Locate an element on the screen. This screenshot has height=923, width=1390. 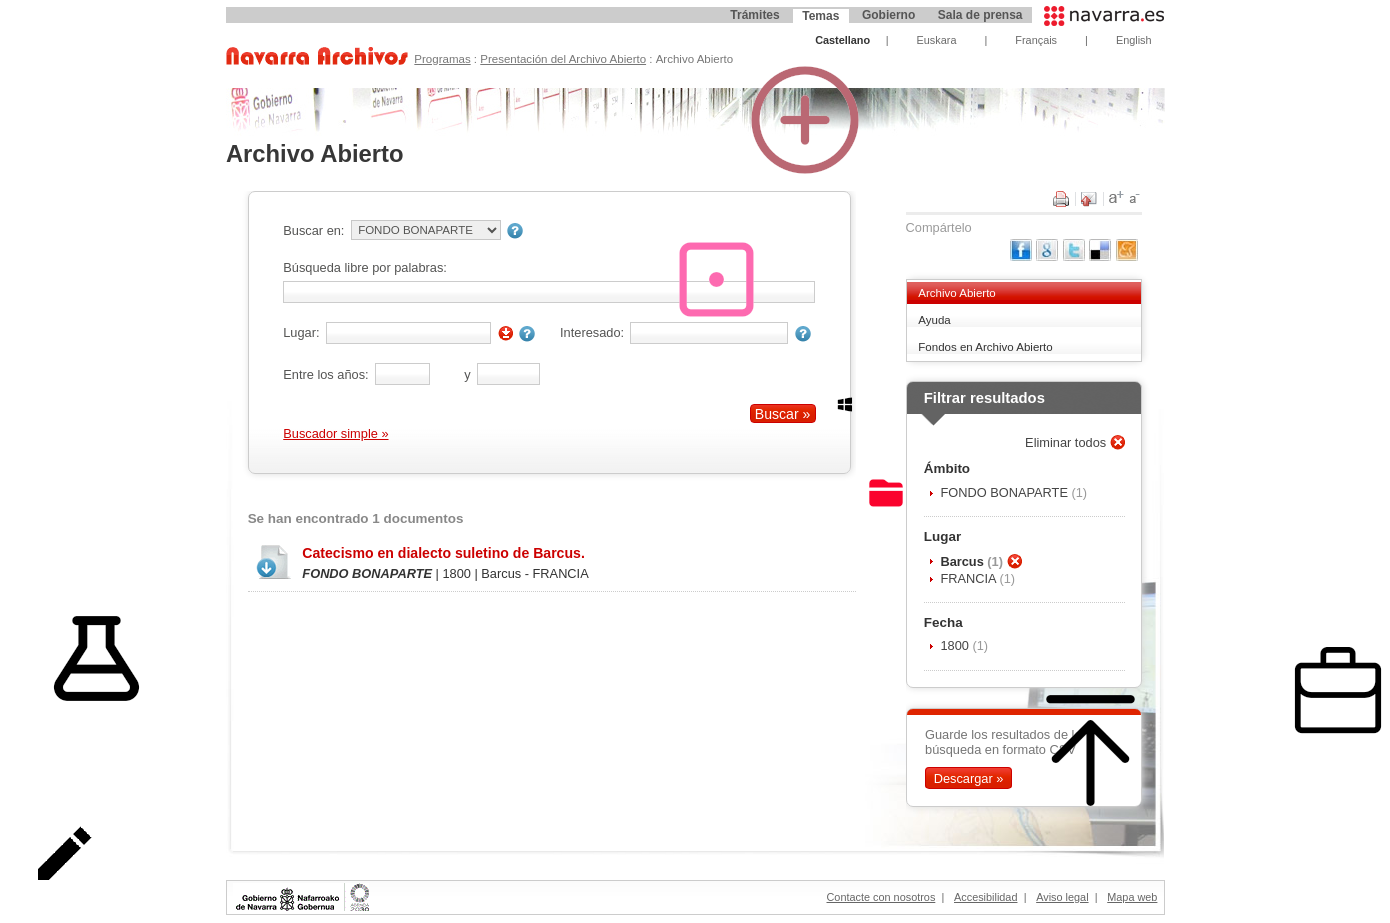
indicates a selected or active item is located at coordinates (716, 279).